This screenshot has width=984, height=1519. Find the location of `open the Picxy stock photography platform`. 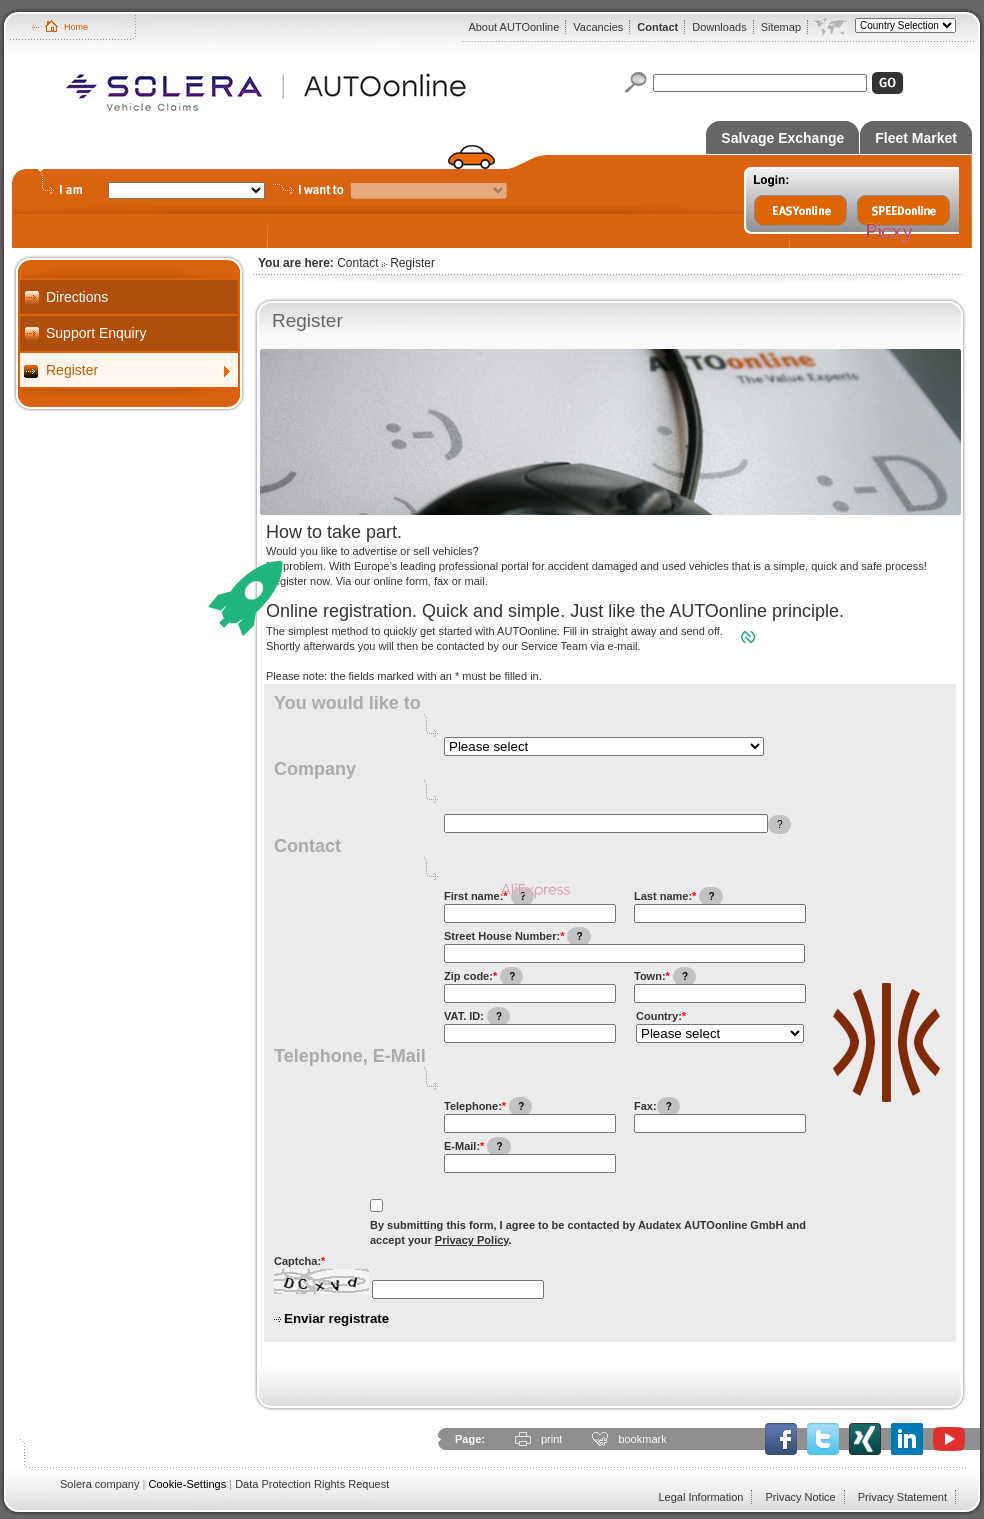

open the Picxy stock photography platform is located at coordinates (890, 233).